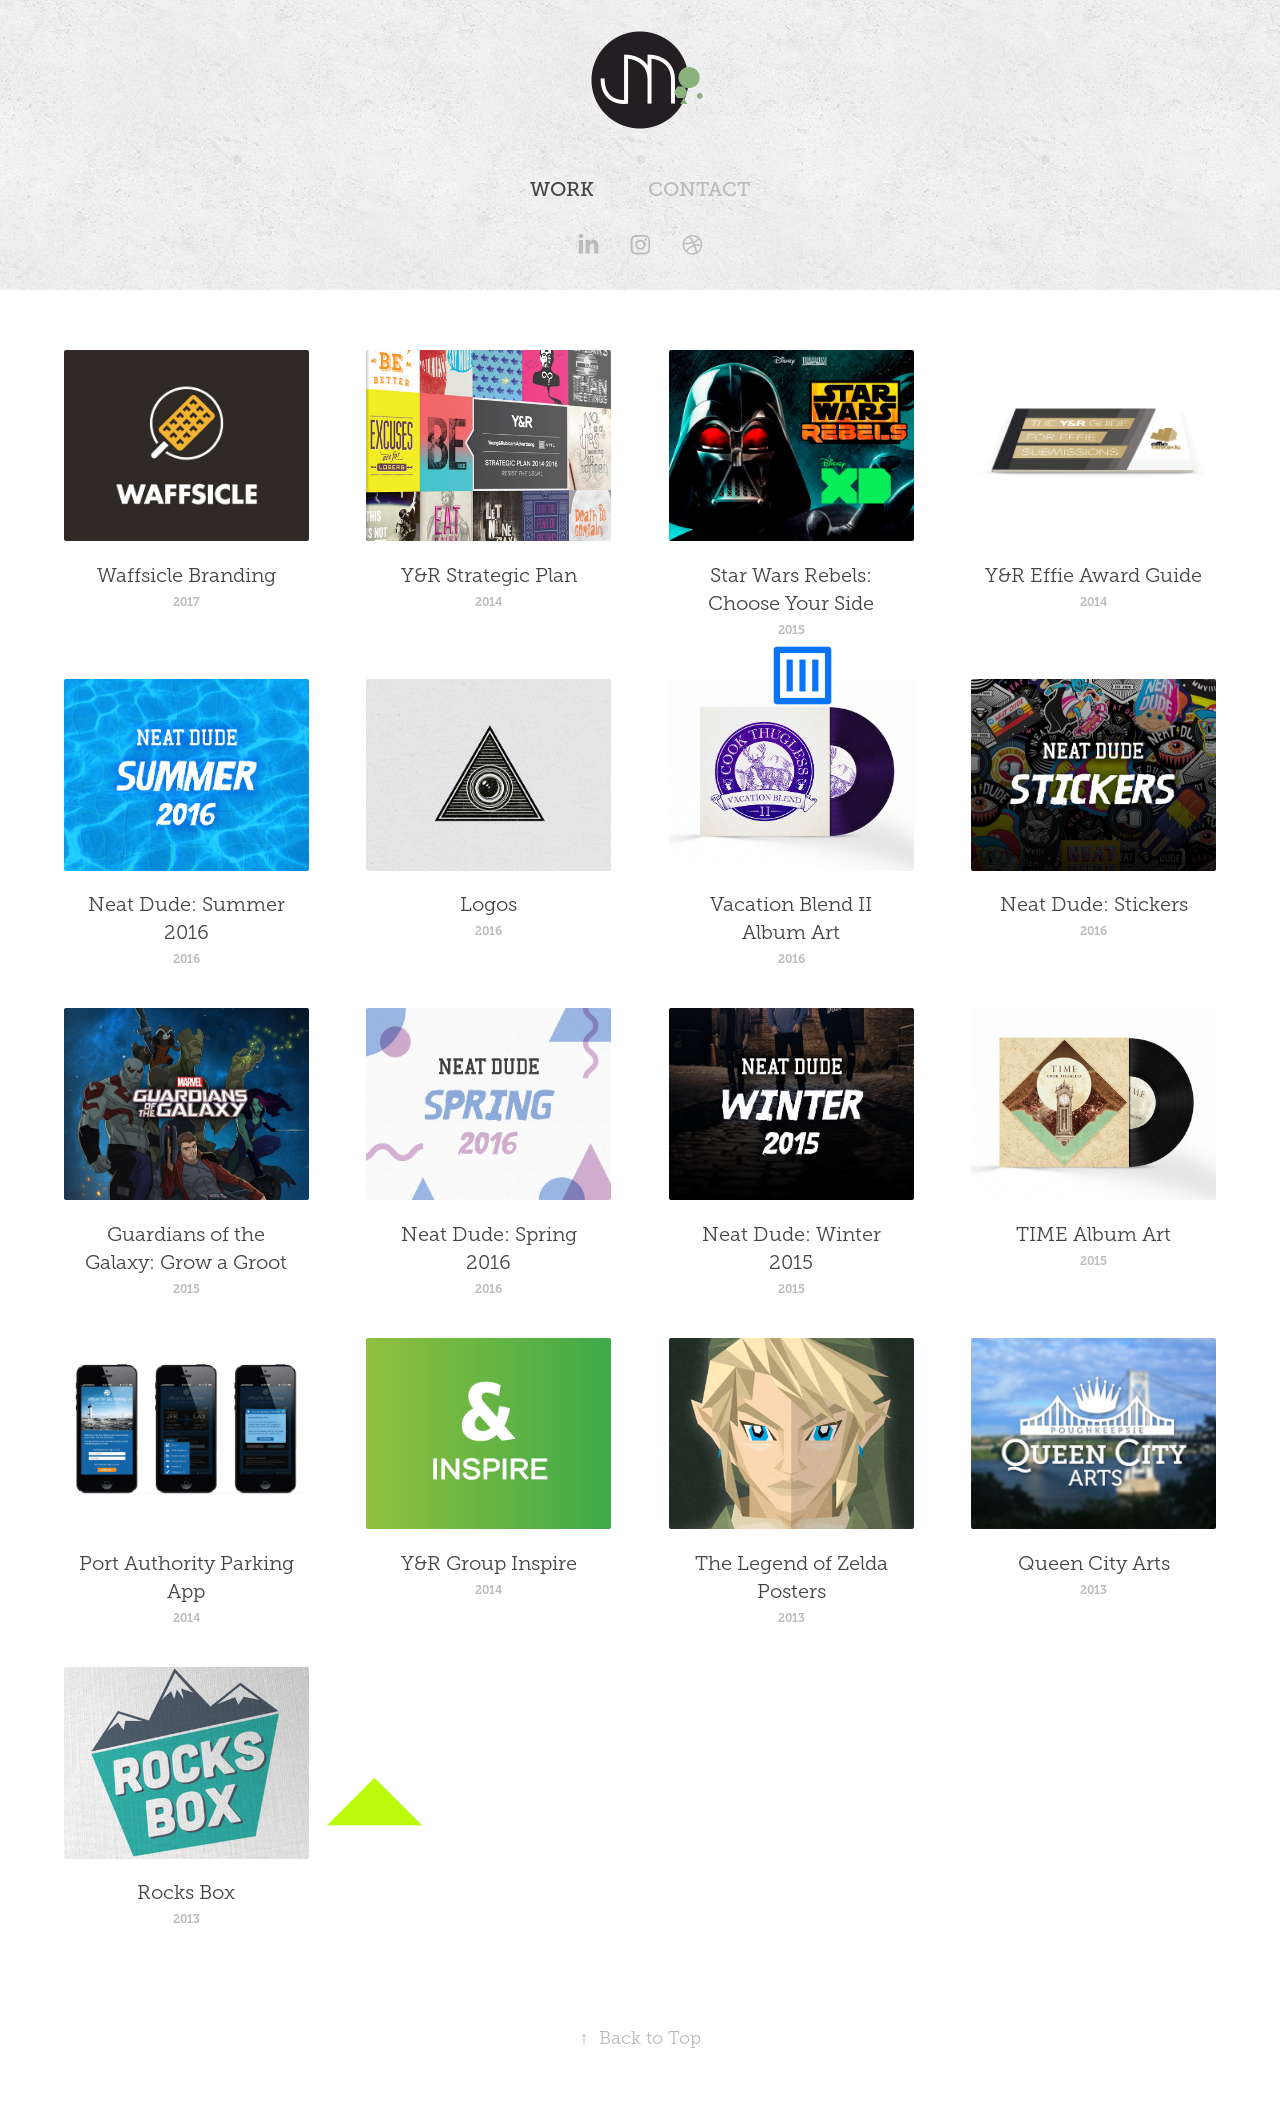  What do you see at coordinates (688, 85) in the screenshot?
I see `taichi graphics company logo` at bounding box center [688, 85].